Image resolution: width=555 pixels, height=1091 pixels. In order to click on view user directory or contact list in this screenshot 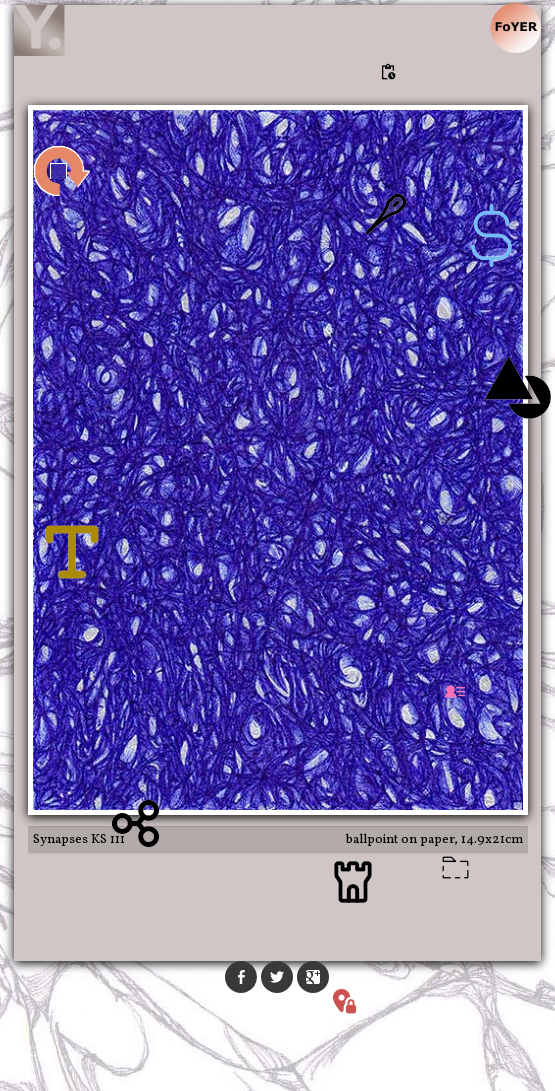, I will do `click(454, 691)`.